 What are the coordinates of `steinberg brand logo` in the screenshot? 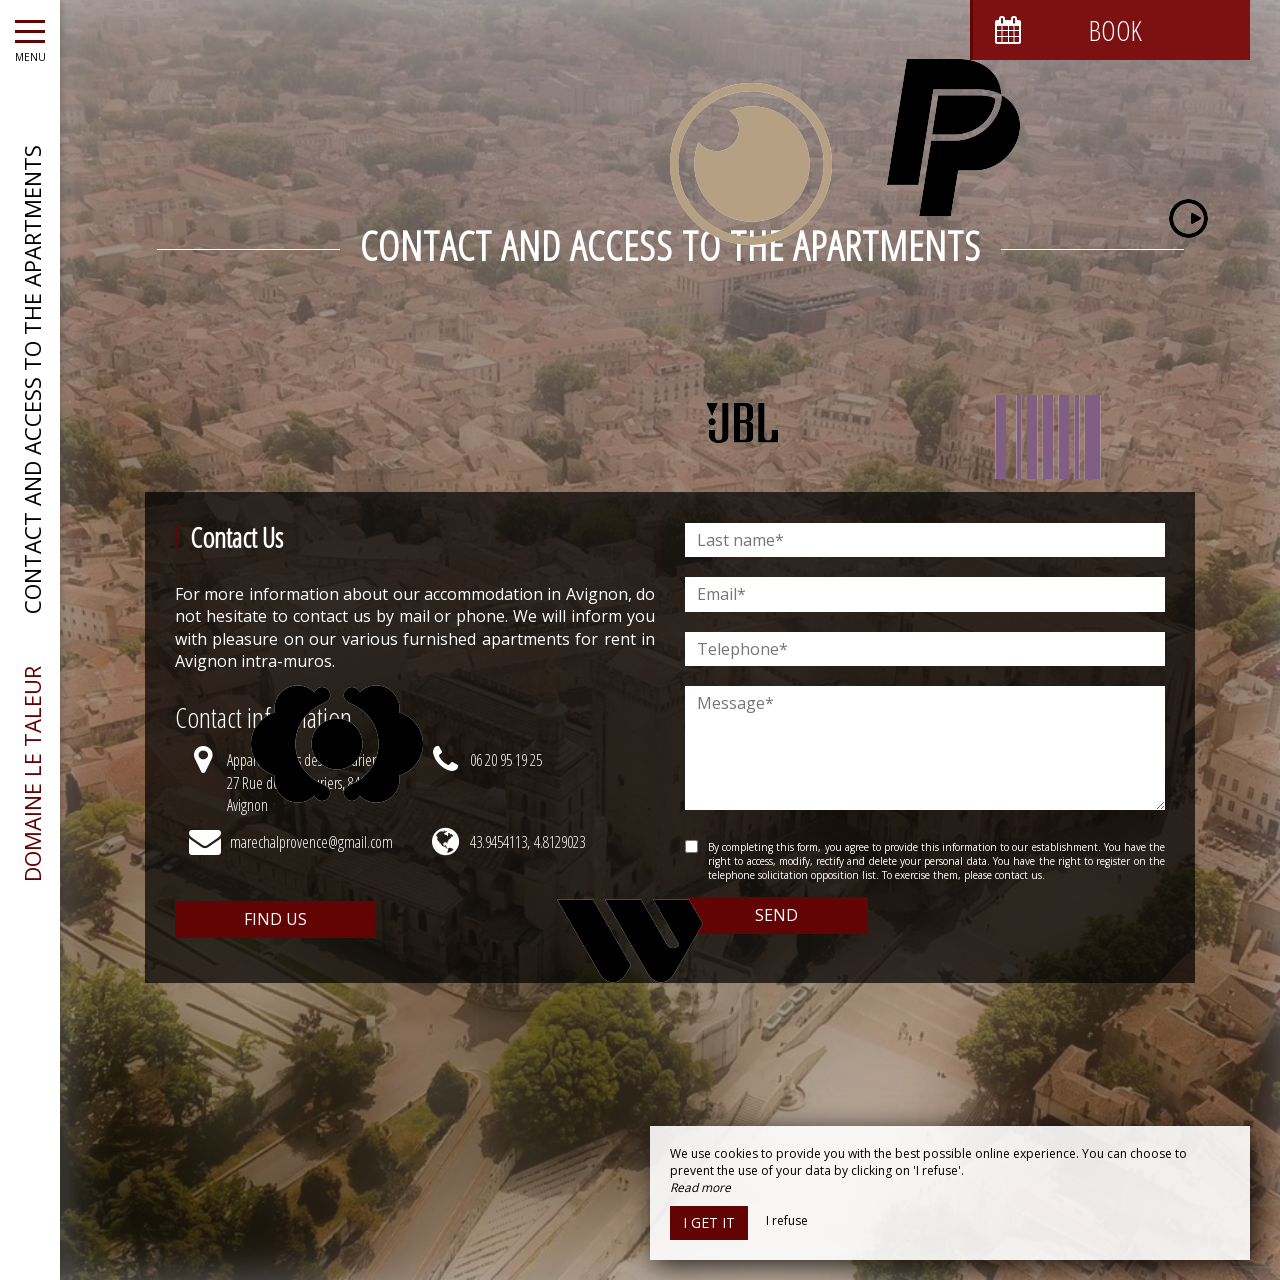 It's located at (1188, 218).